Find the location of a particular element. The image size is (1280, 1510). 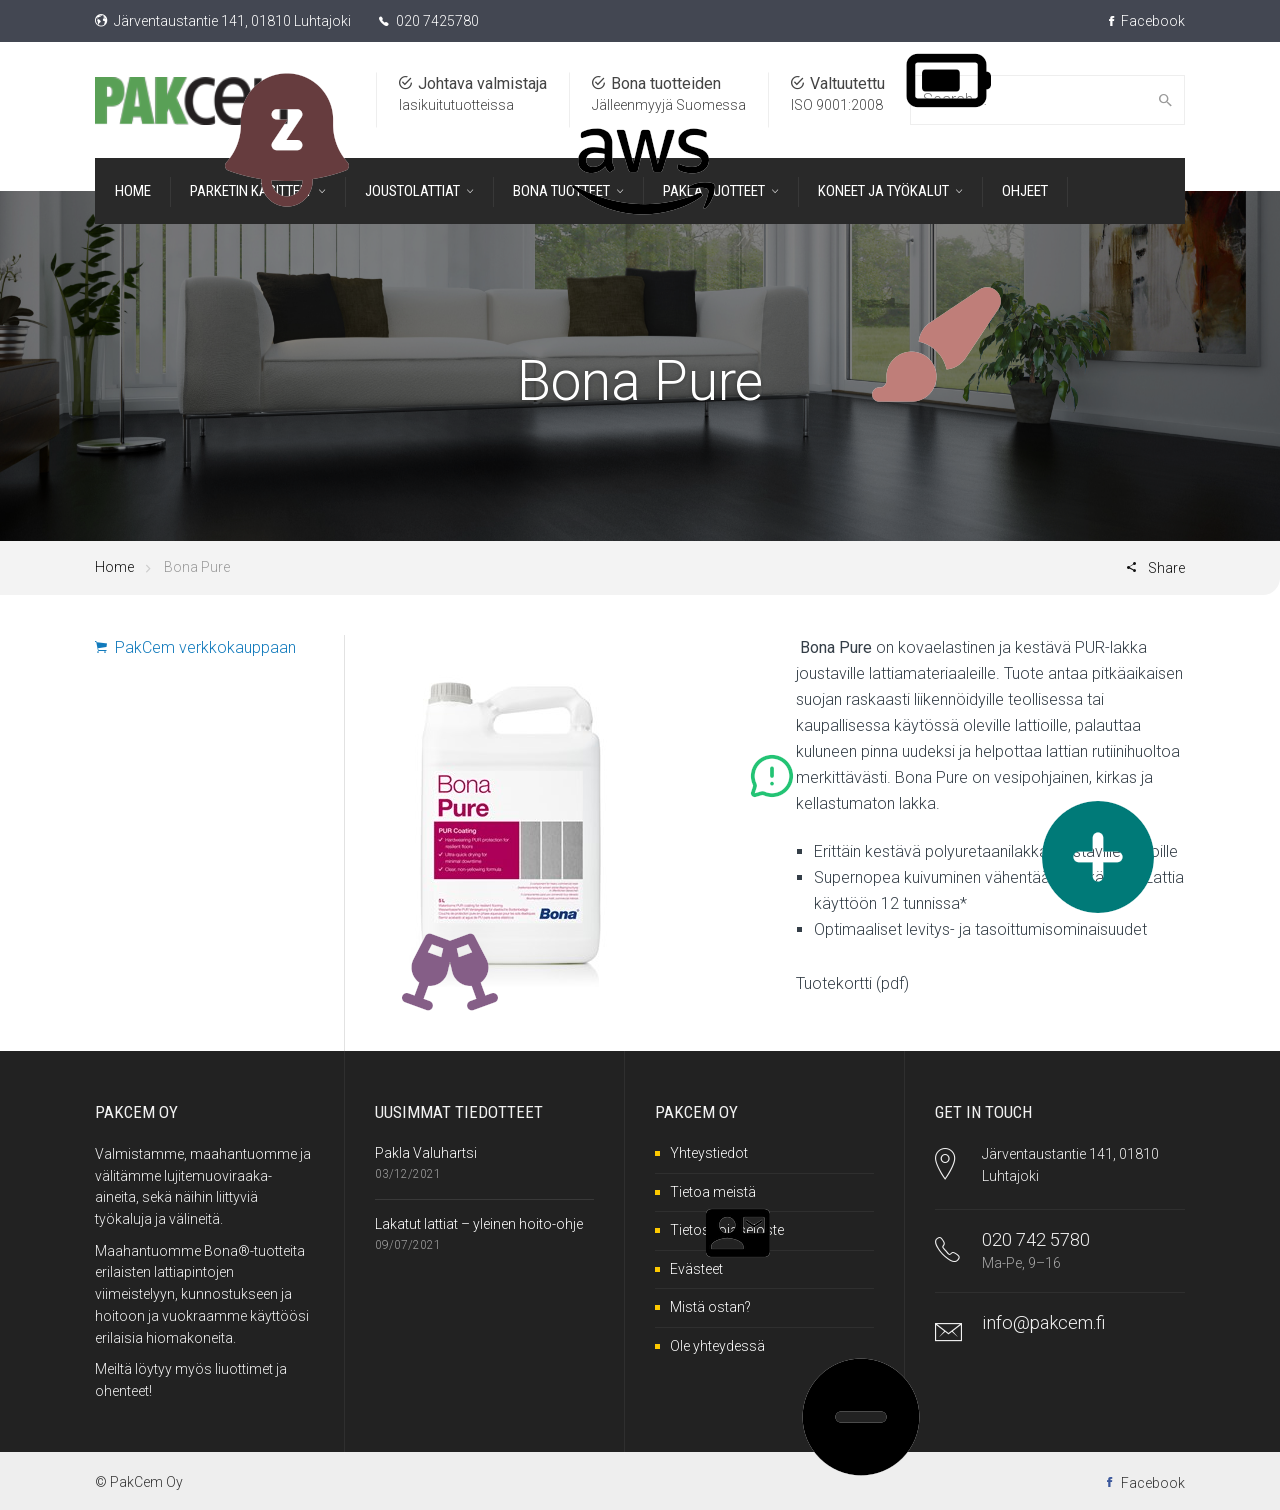

amazon web services logo is located at coordinates (643, 171).